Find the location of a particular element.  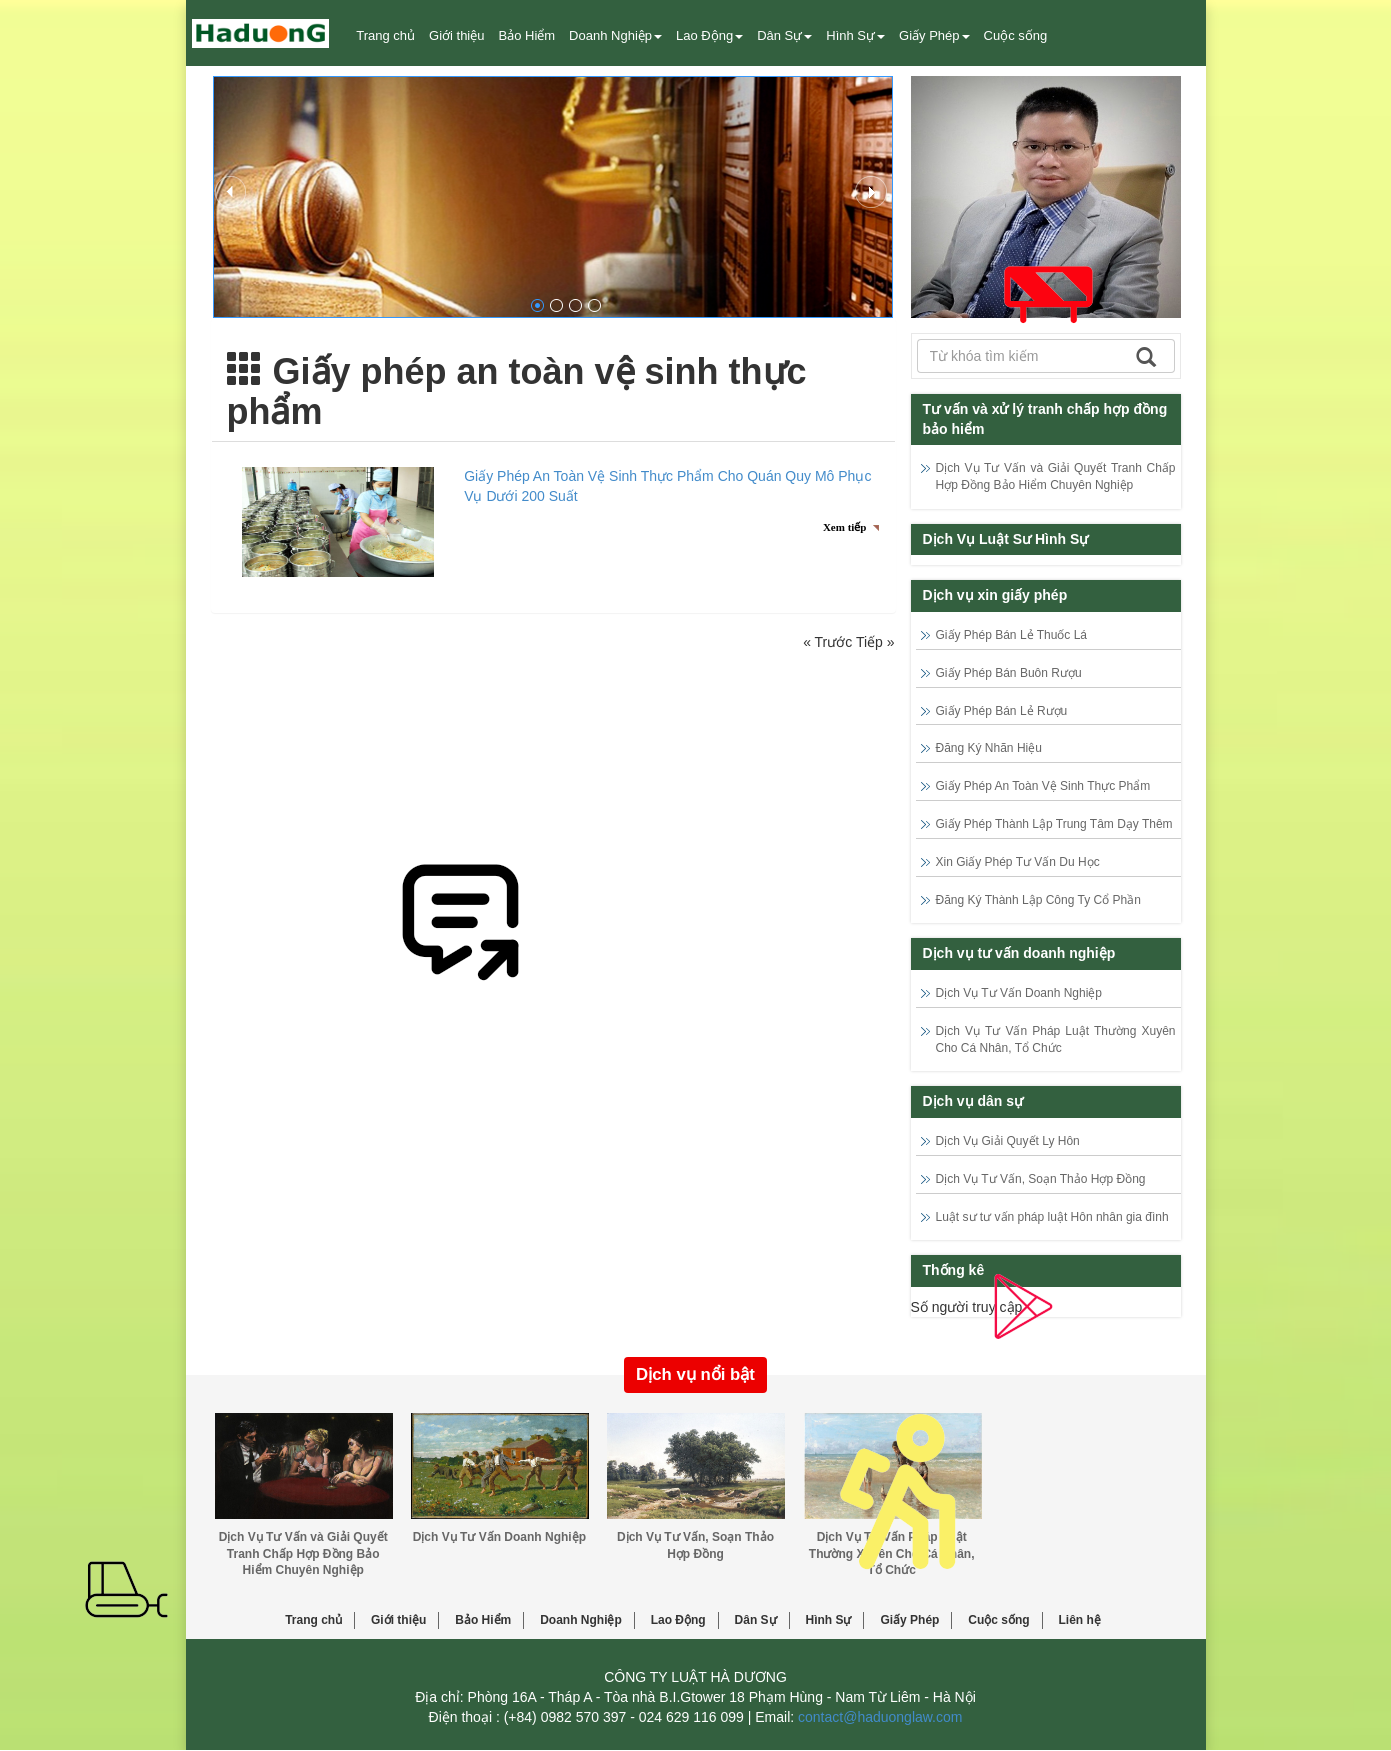

share a message or conversation is located at coordinates (460, 916).